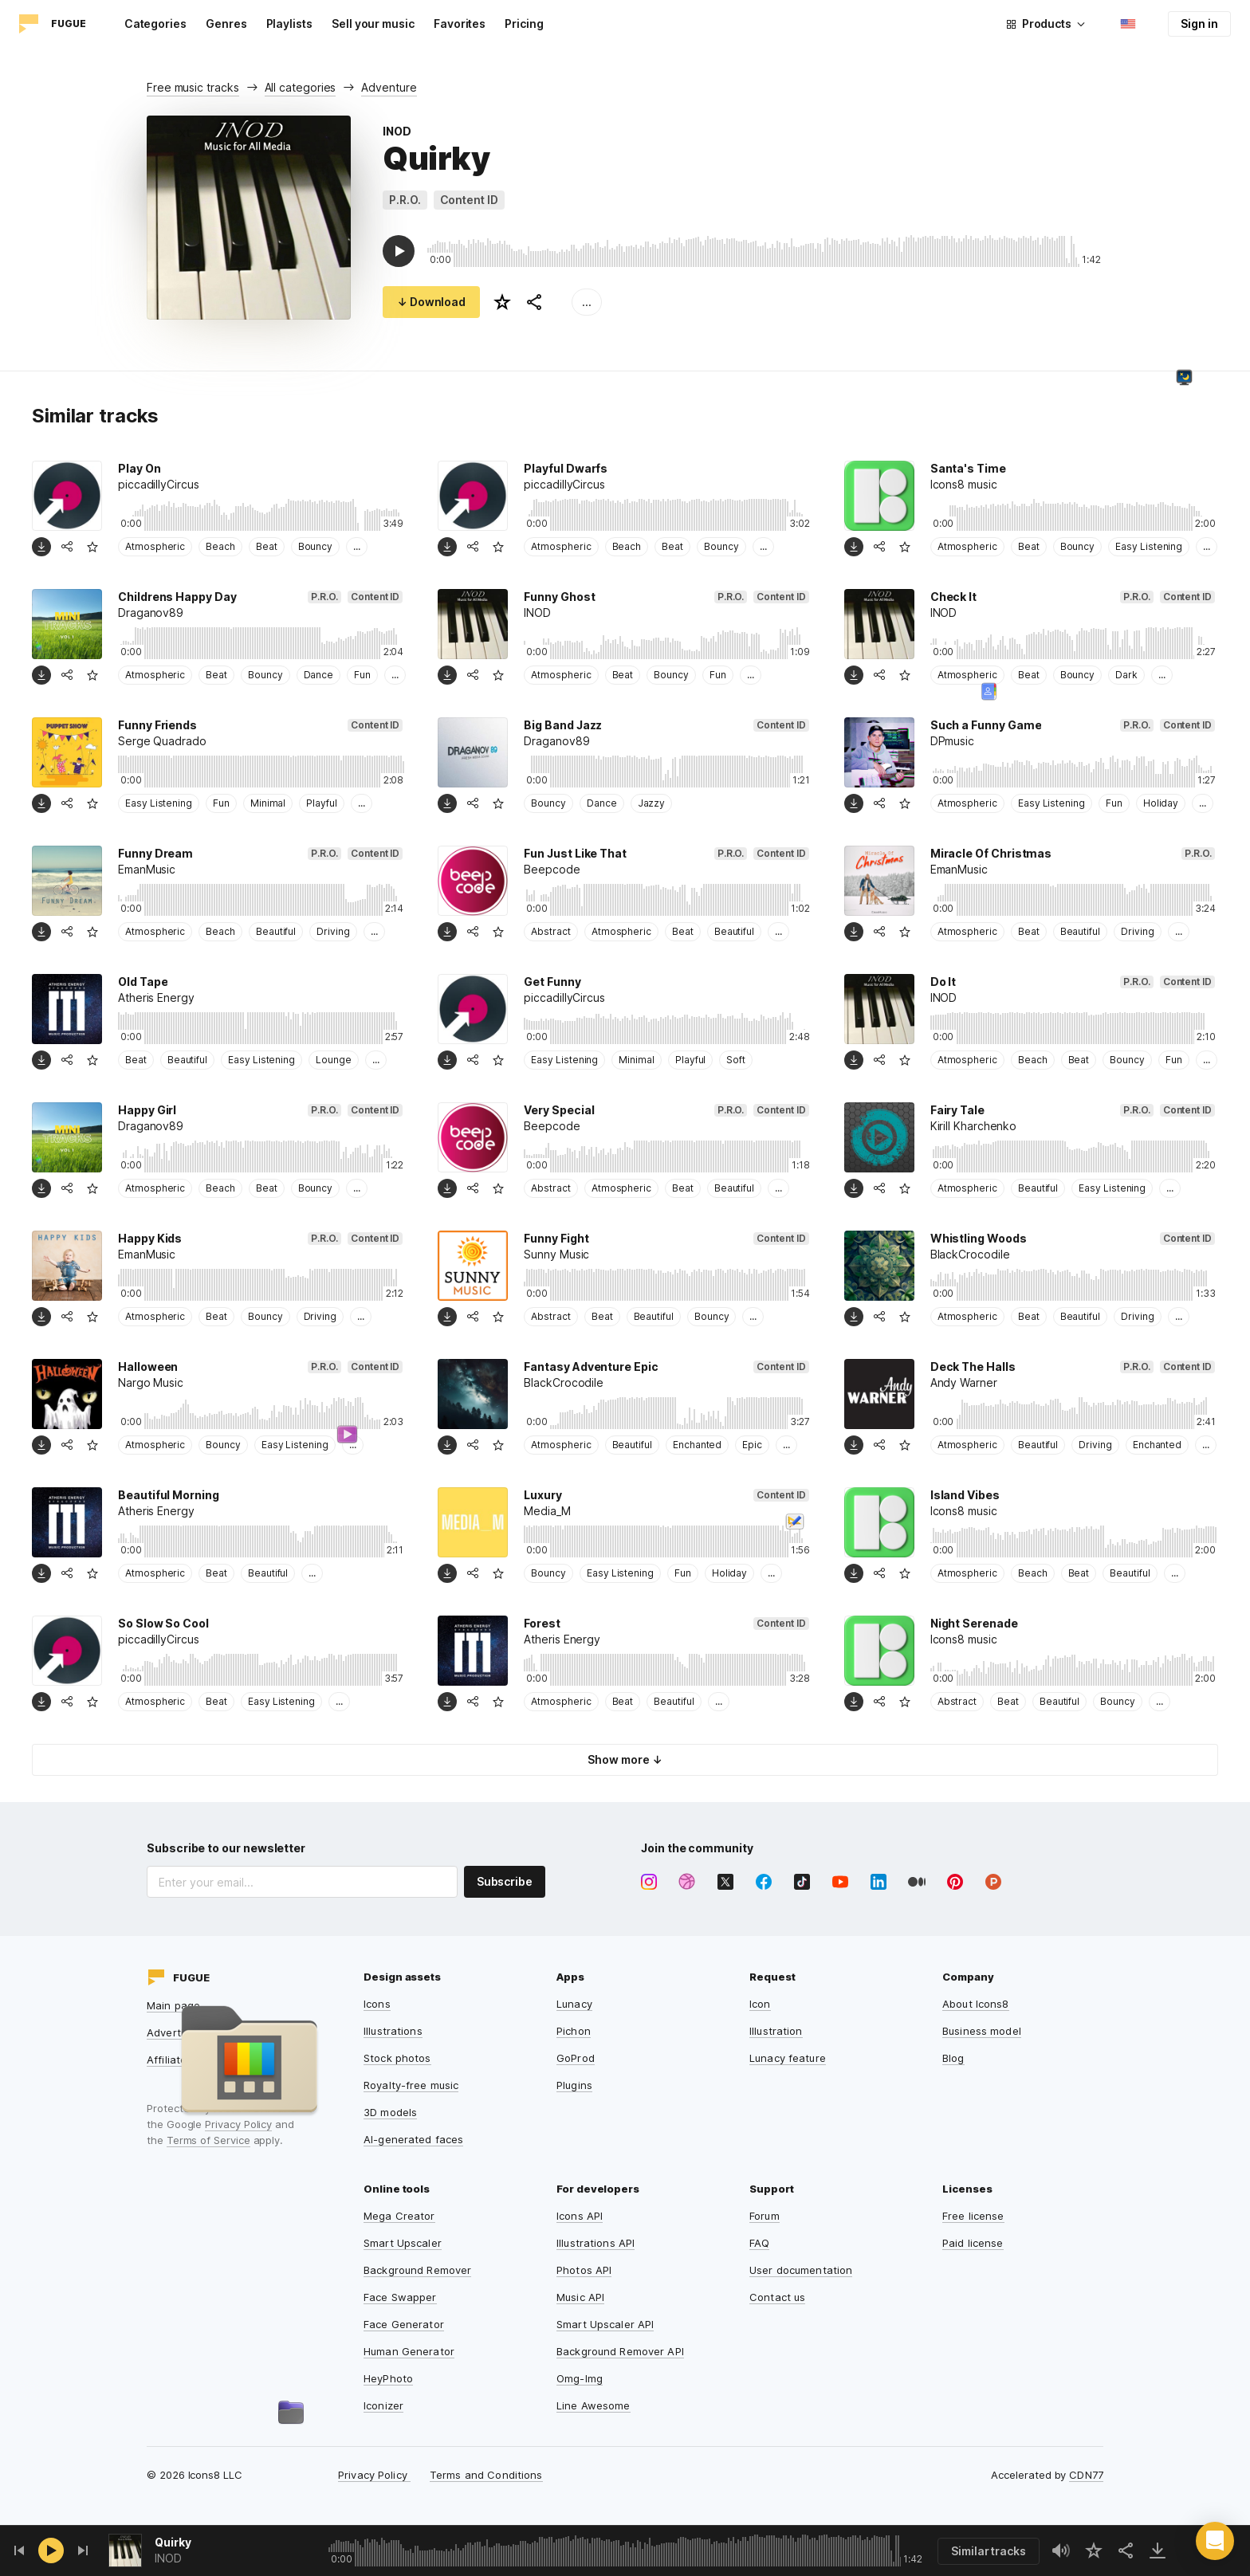 The width and height of the screenshot is (1250, 2576). What do you see at coordinates (249, 2063) in the screenshot?
I see `open PowerToys settings folder` at bounding box center [249, 2063].